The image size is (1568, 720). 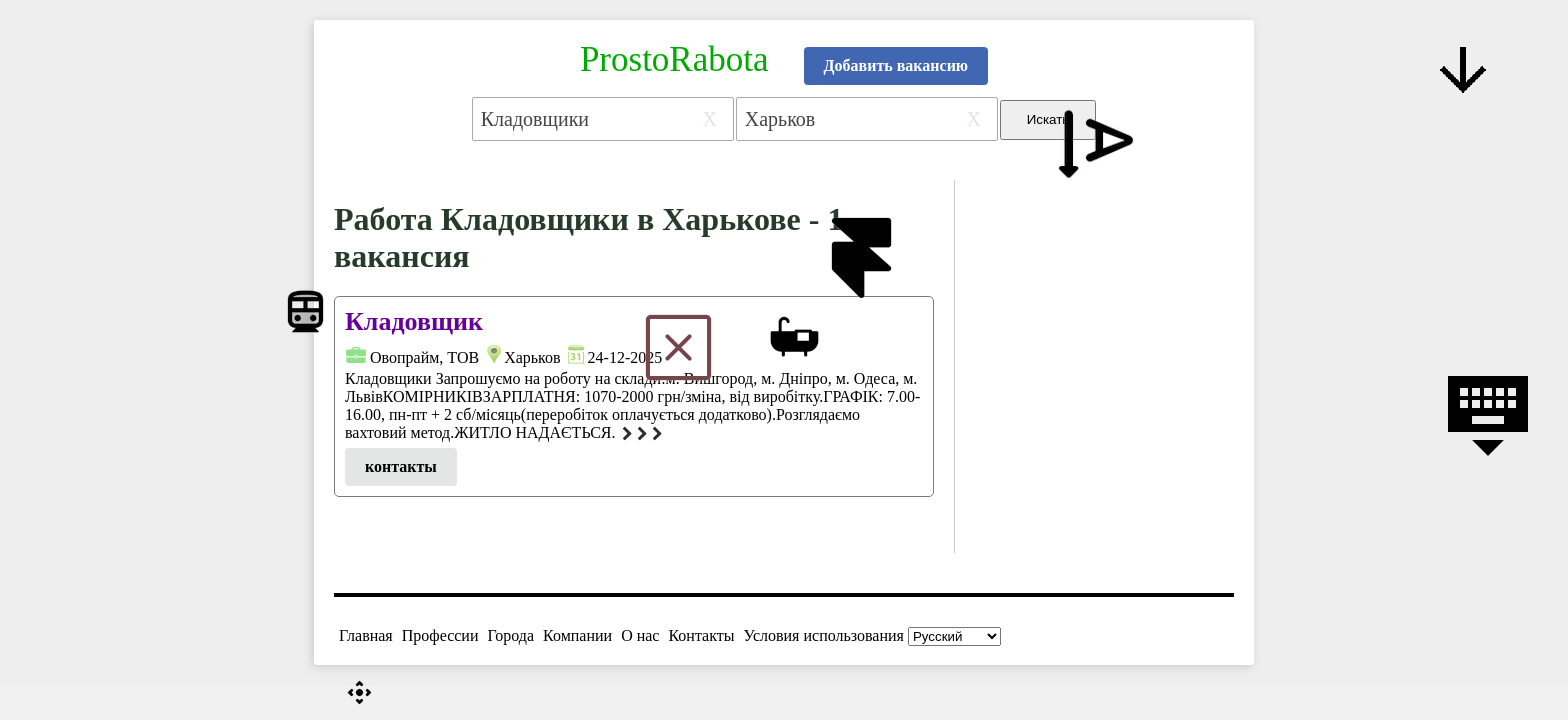 I want to click on scroll down or view more content, so click(x=1463, y=70).